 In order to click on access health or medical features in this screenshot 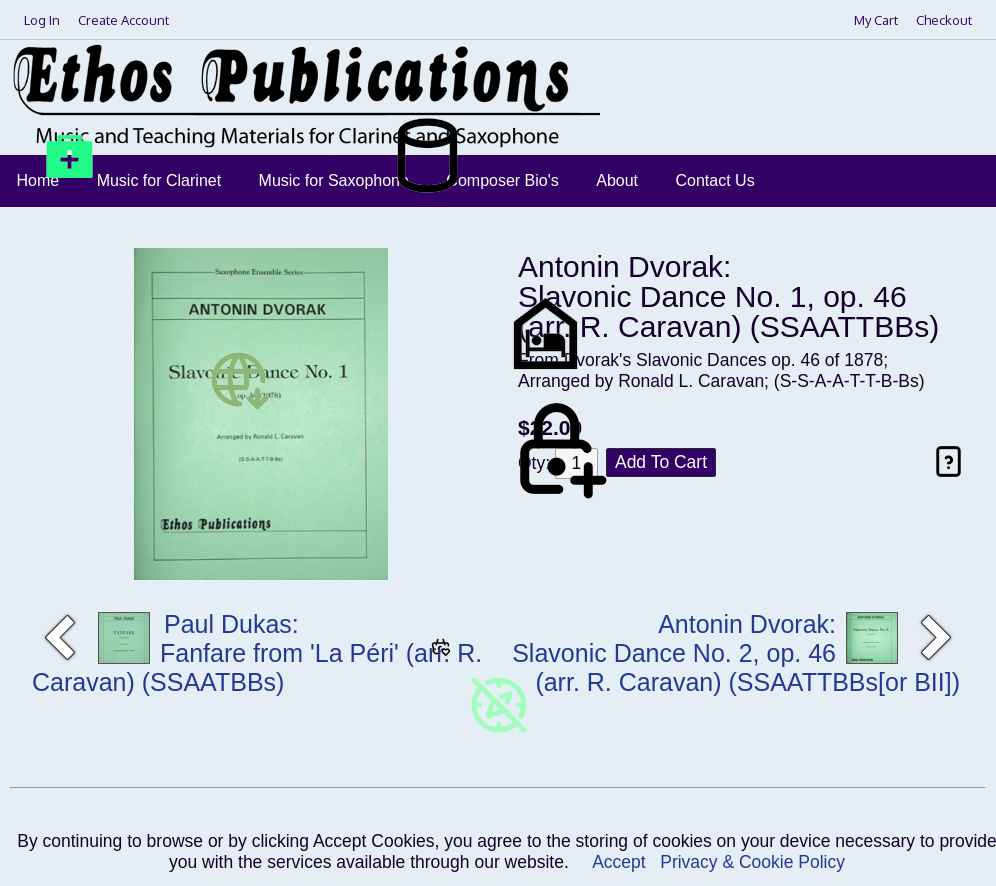, I will do `click(69, 156)`.